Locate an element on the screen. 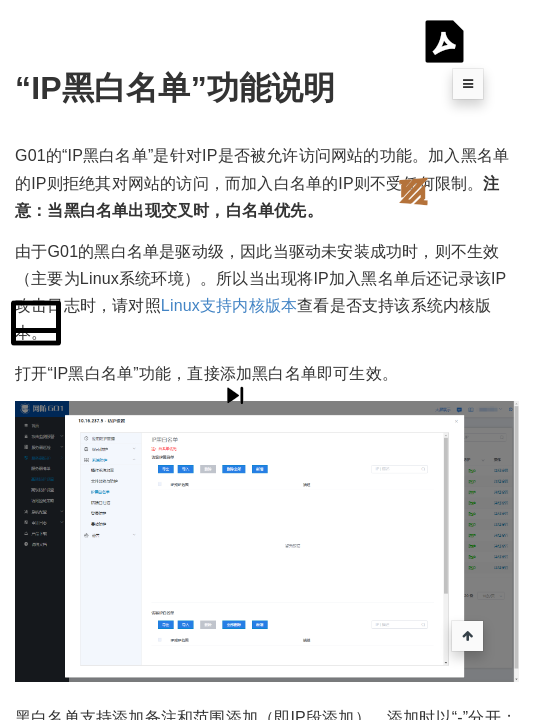 The height and width of the screenshot is (720, 534). skip to the next track is located at coordinates (234, 395).